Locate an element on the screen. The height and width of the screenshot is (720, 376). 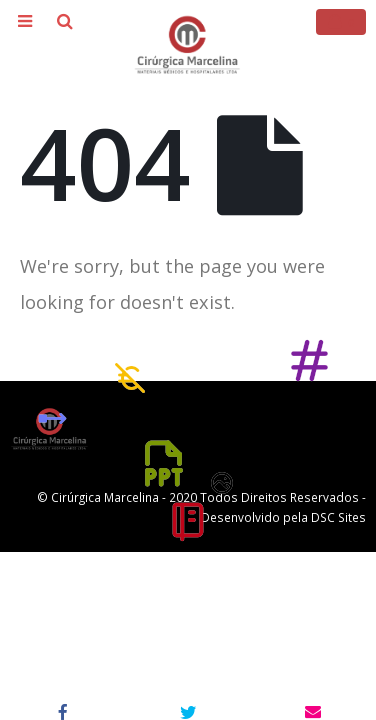
move item to the right is located at coordinates (52, 418).